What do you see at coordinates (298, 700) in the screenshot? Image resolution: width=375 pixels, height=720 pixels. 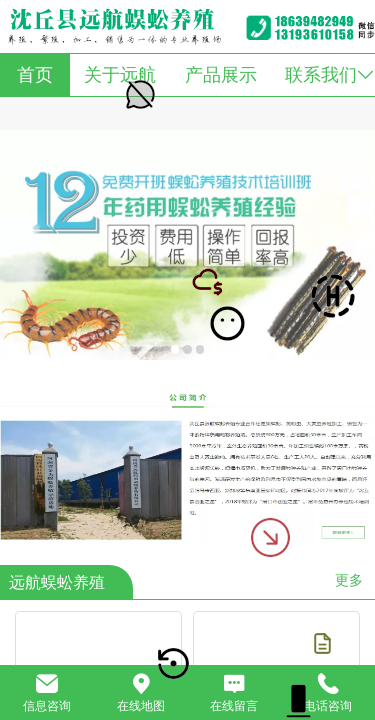 I see `align object to bottom edge` at bounding box center [298, 700].